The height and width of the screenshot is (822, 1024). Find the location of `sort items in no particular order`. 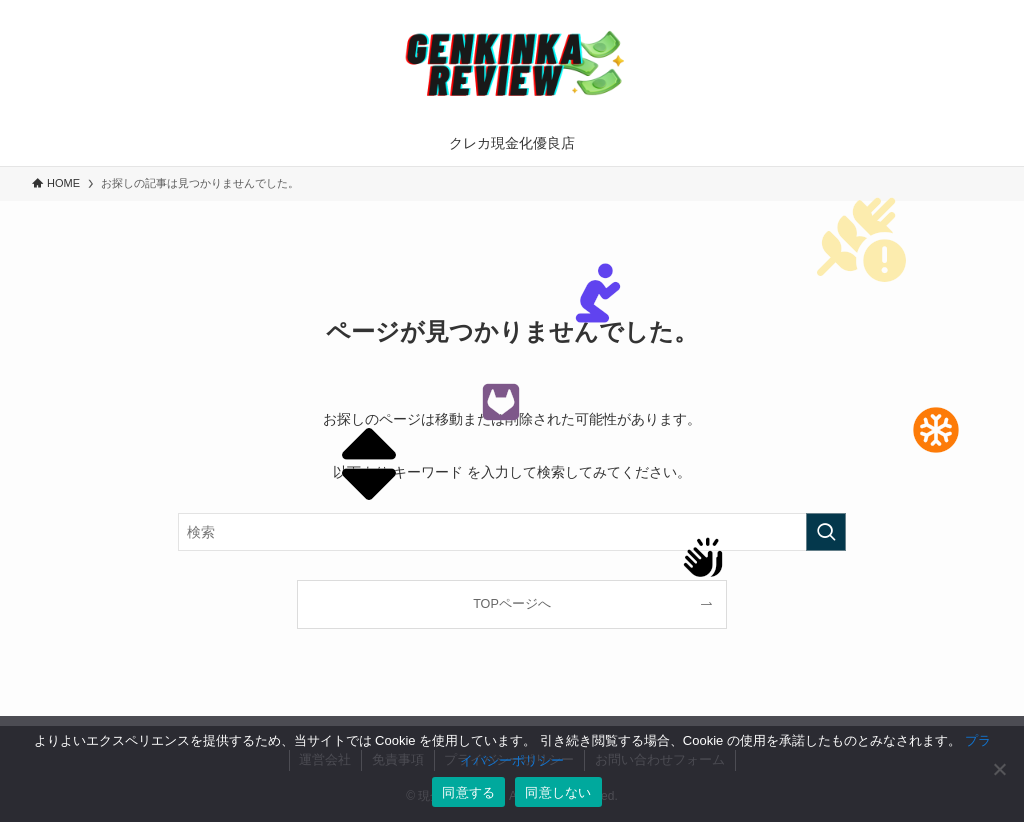

sort items in no particular order is located at coordinates (369, 464).